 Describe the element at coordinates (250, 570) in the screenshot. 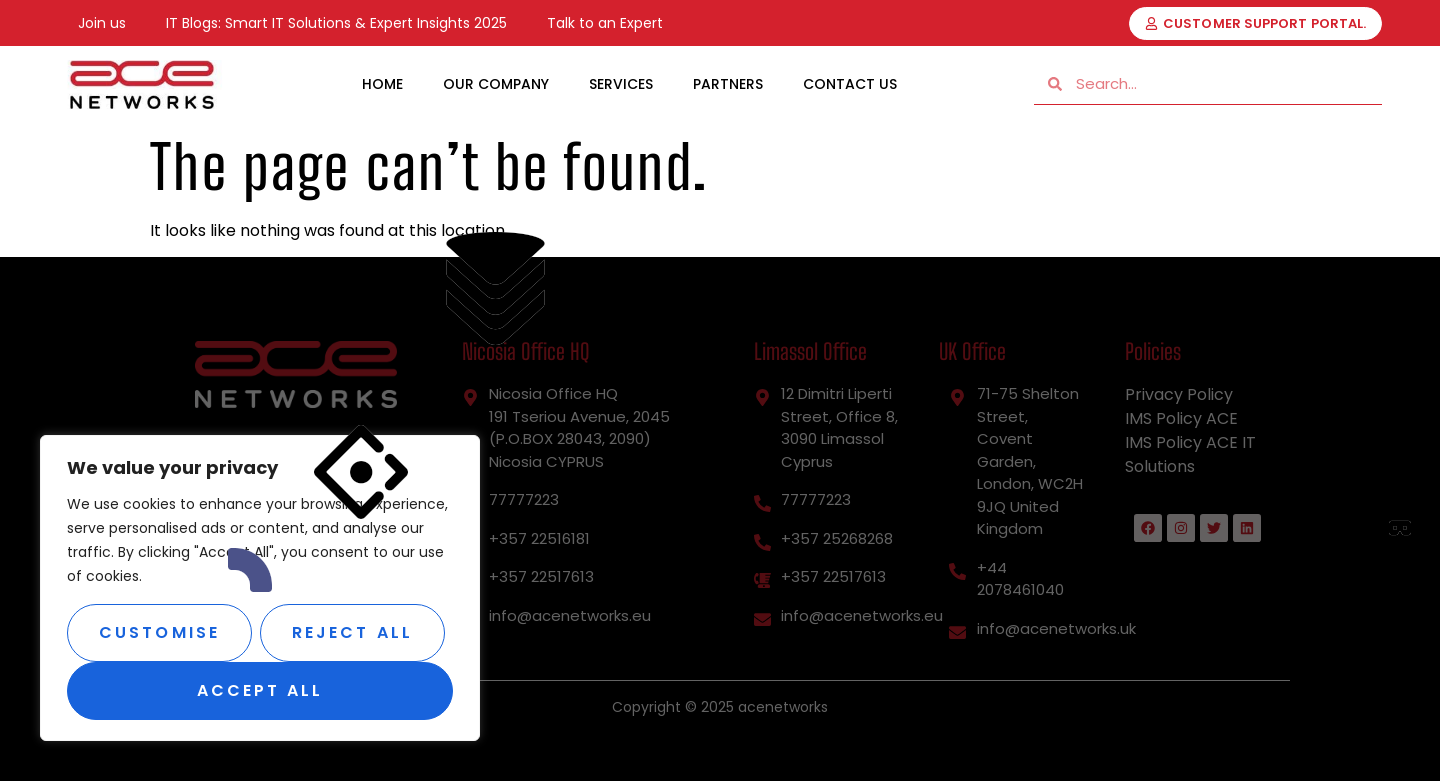

I see `open spectrum chat app` at that location.